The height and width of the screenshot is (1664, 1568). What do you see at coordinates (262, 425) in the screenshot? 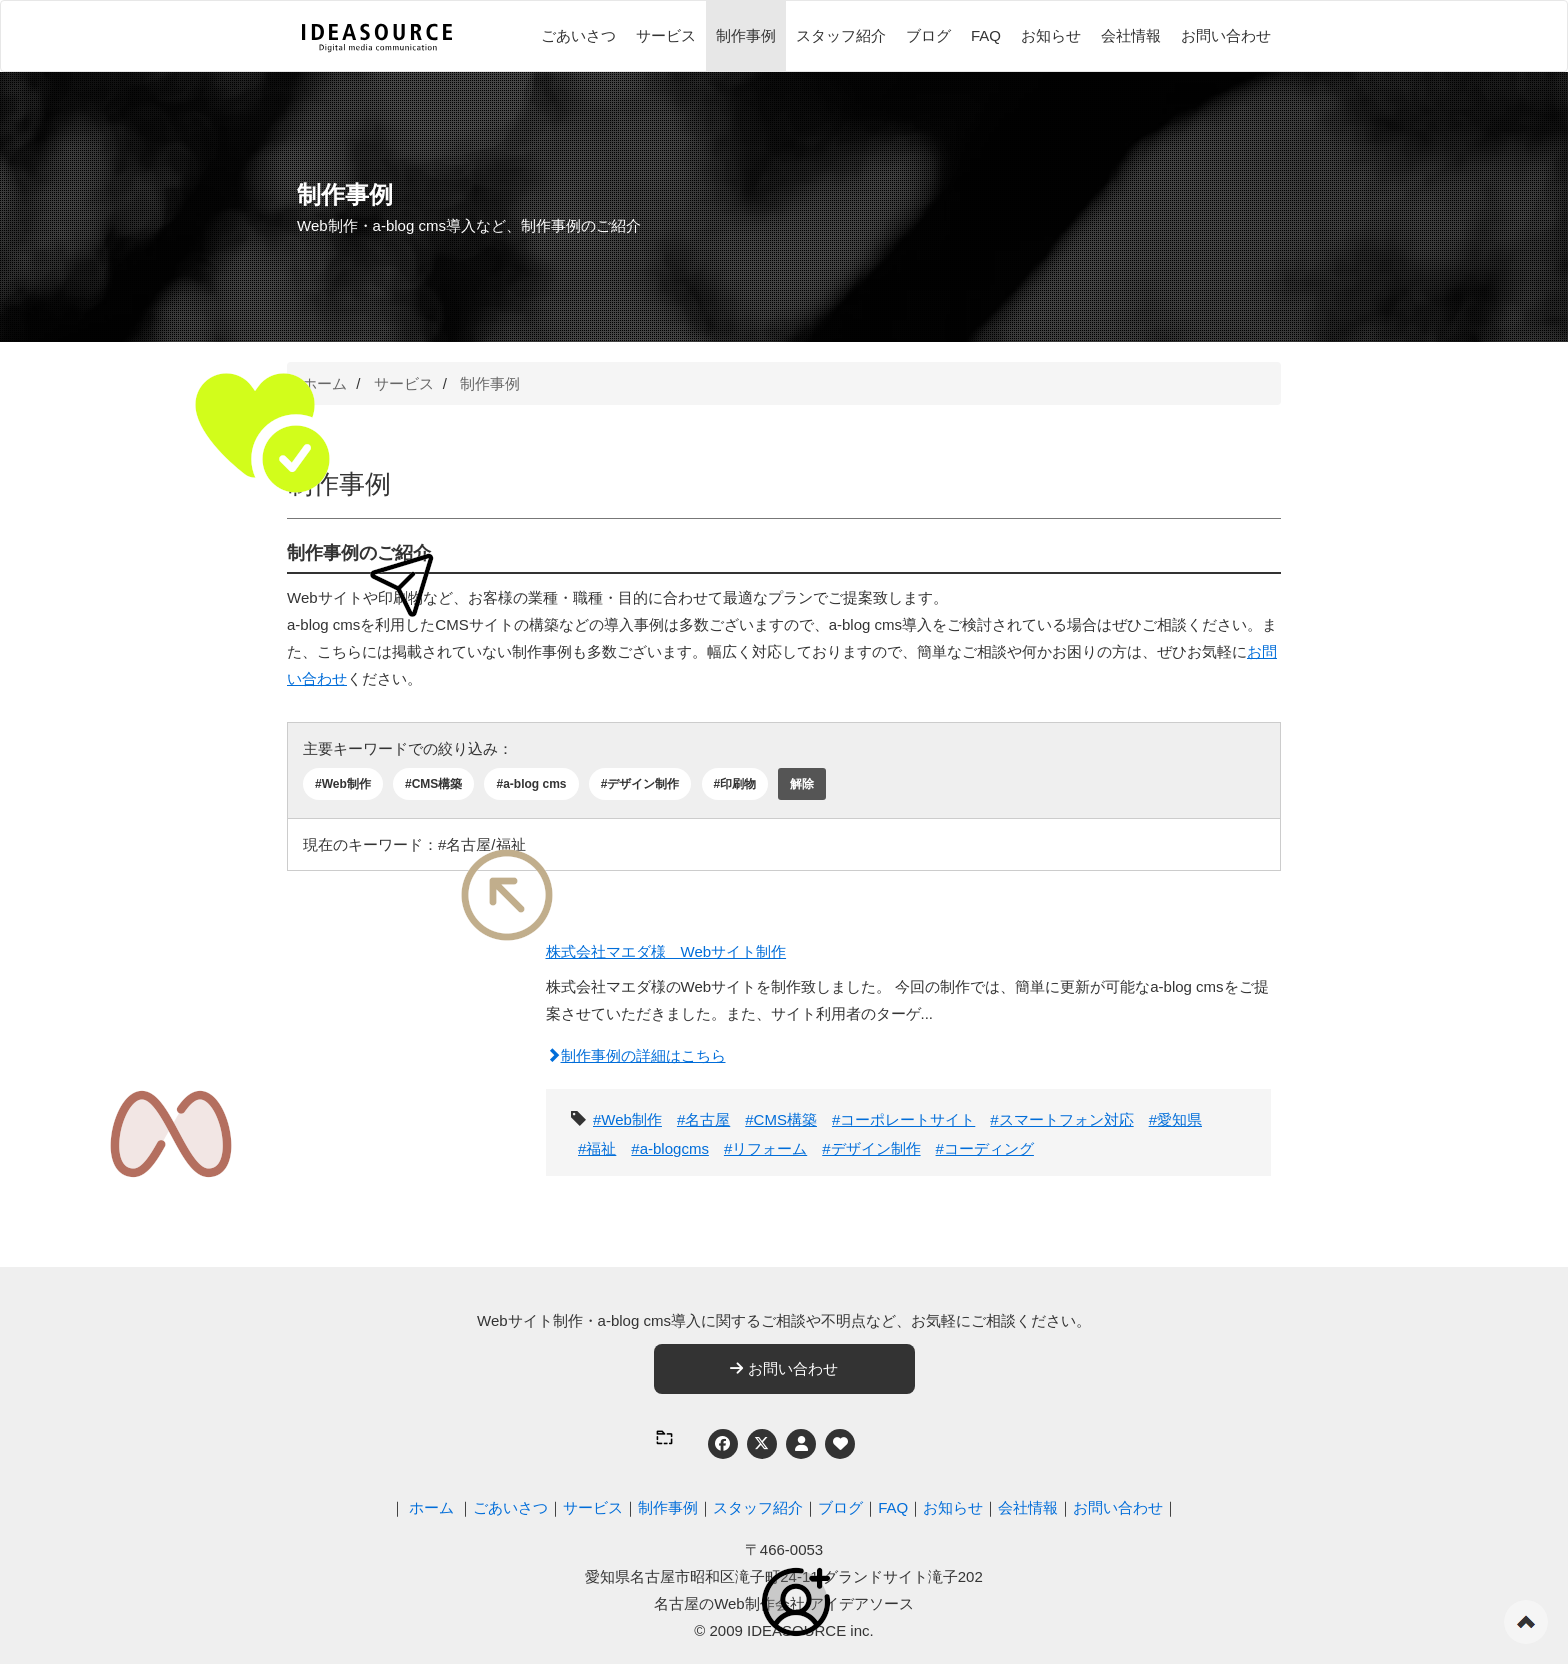
I see `item added to favorites successfully` at bounding box center [262, 425].